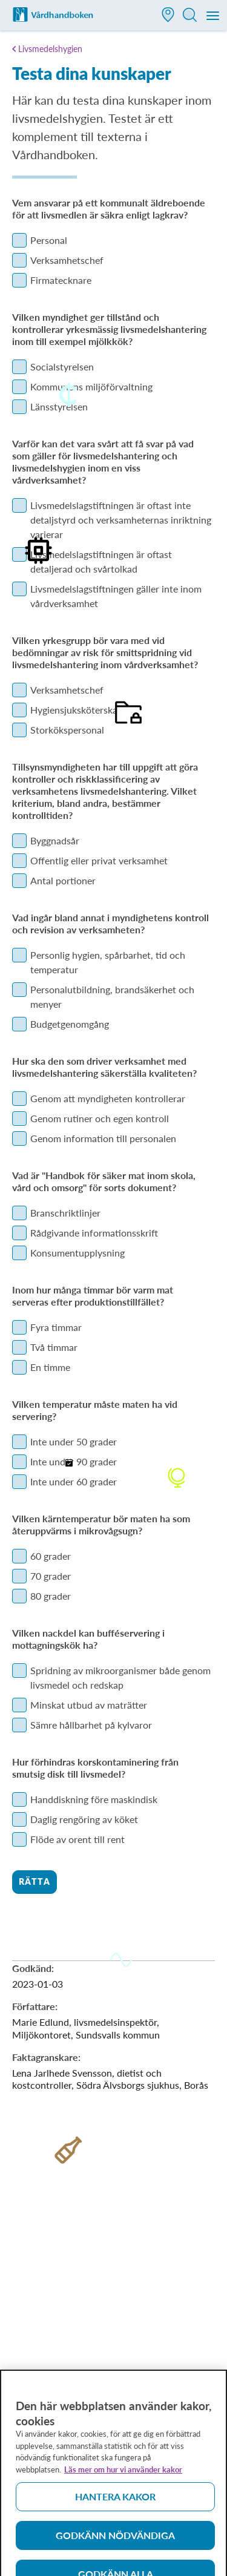 This screenshot has height=2576, width=227. I want to click on indicates audio or sound wave settings, so click(121, 1960).